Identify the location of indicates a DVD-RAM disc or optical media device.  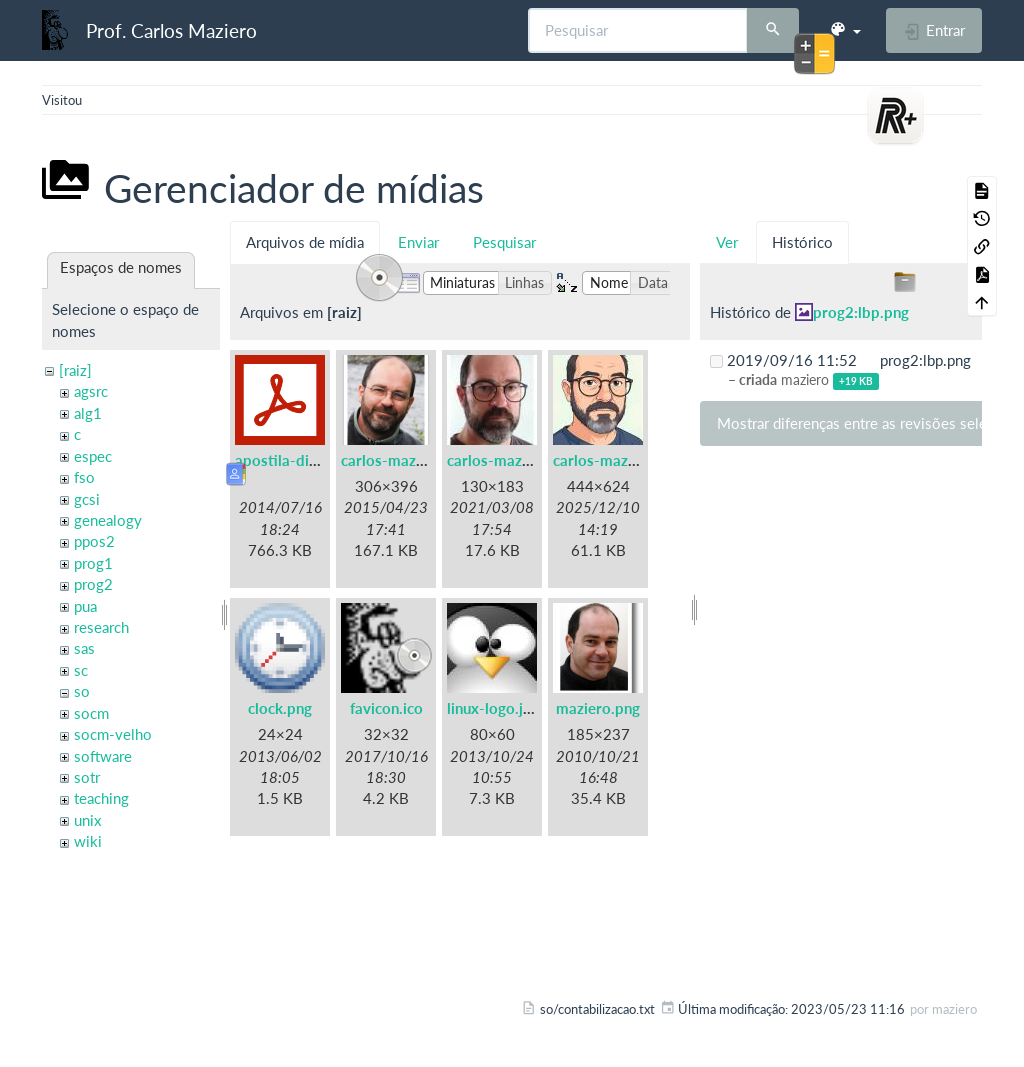
(414, 655).